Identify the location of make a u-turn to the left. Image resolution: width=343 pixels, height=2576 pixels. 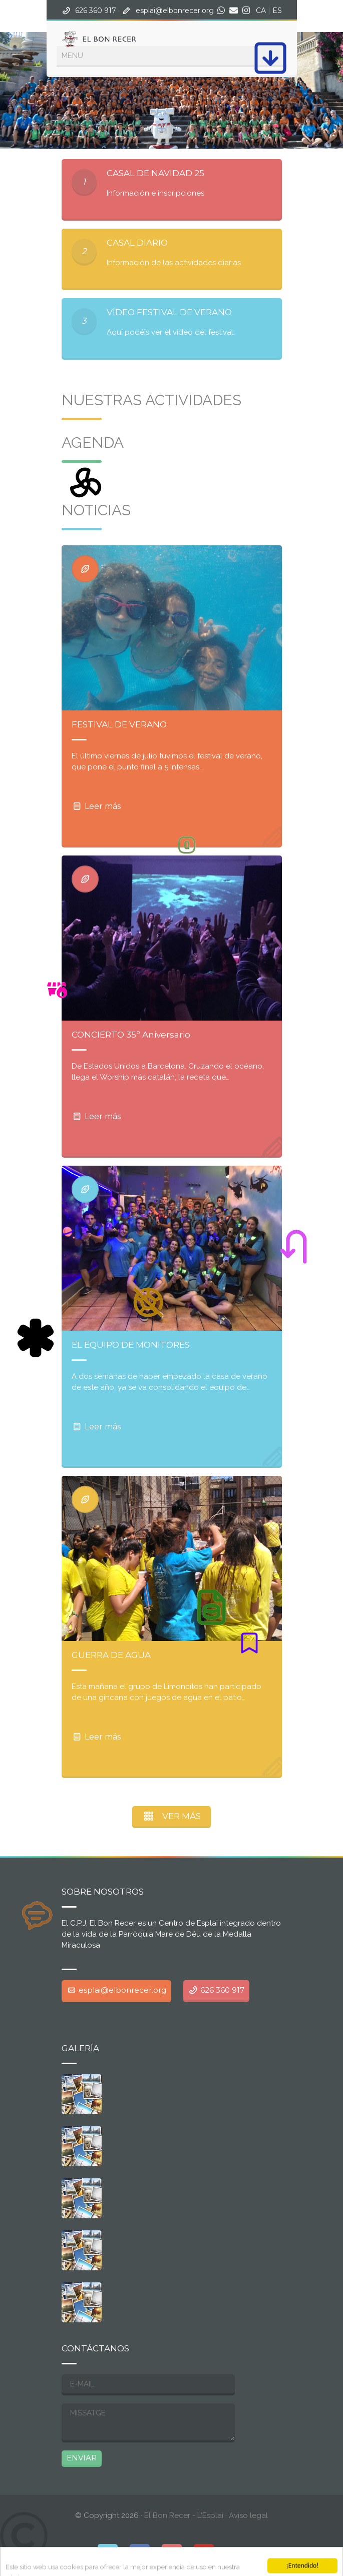
(295, 1247).